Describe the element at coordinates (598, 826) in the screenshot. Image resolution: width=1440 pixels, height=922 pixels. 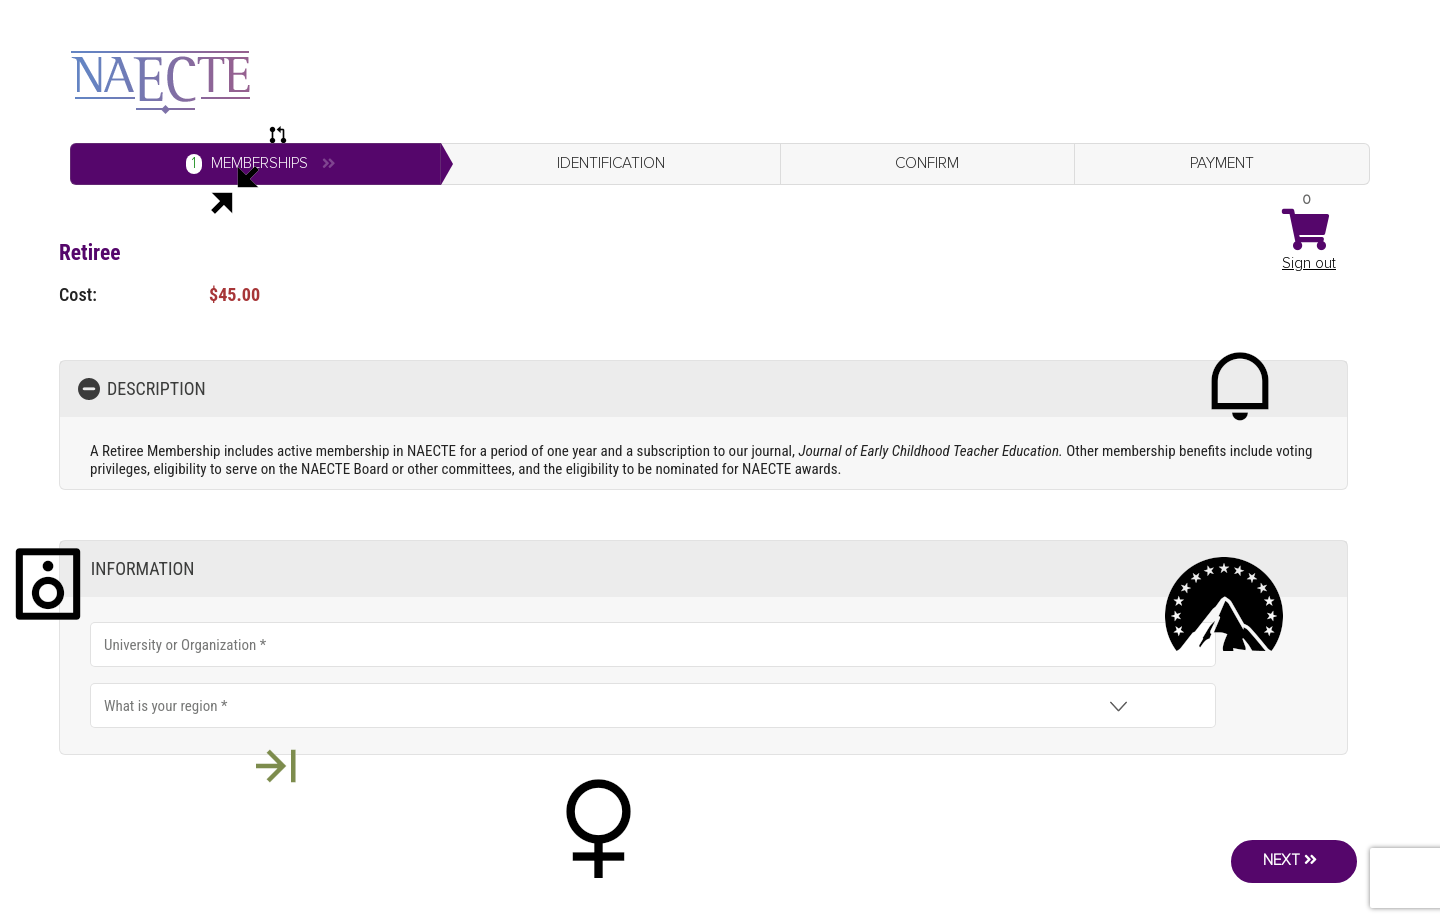
I see `indicates female or women's category` at that location.